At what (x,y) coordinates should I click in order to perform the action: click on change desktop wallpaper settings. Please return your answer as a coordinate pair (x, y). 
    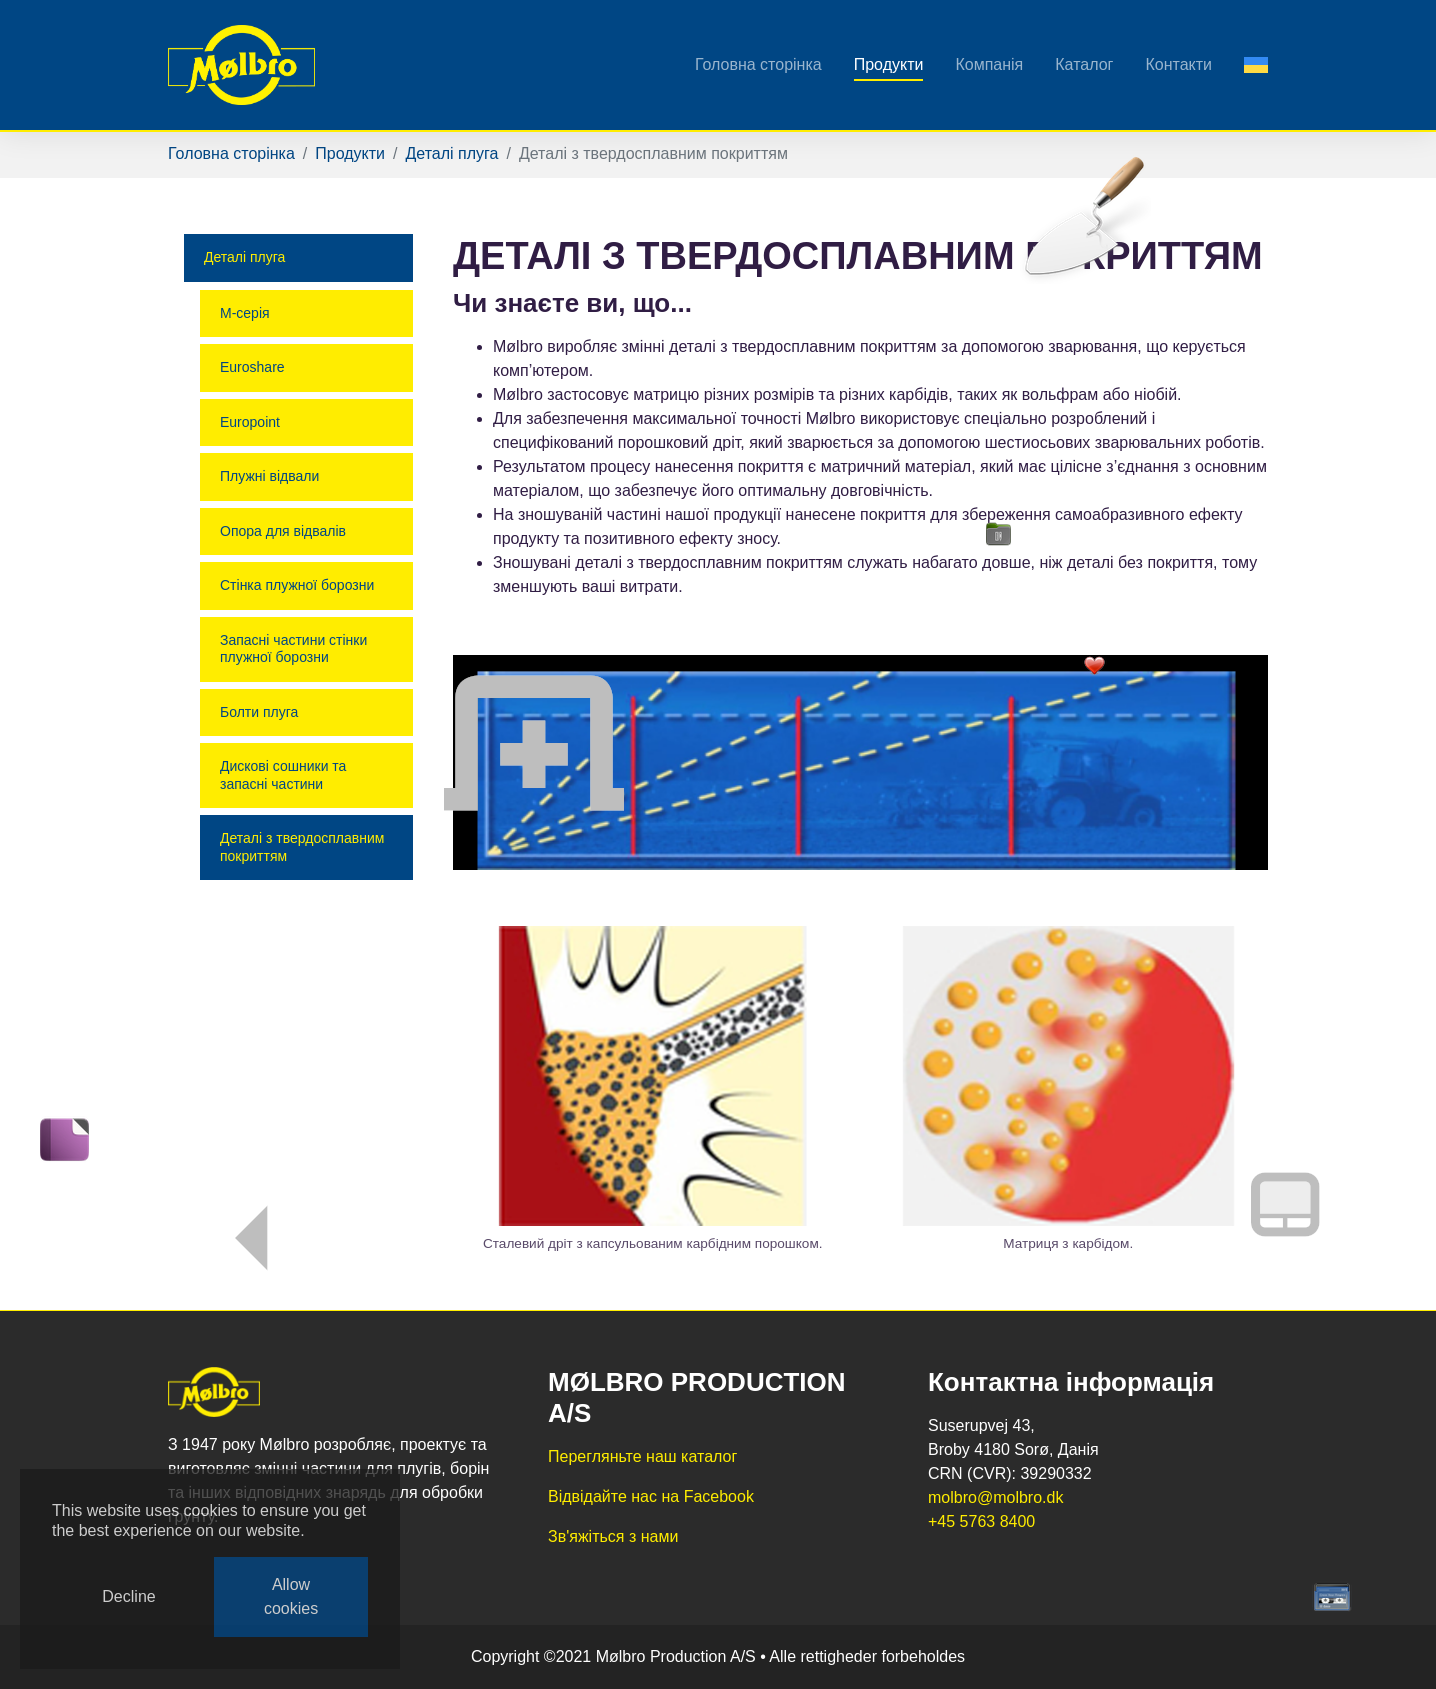
    Looking at the image, I should click on (64, 1138).